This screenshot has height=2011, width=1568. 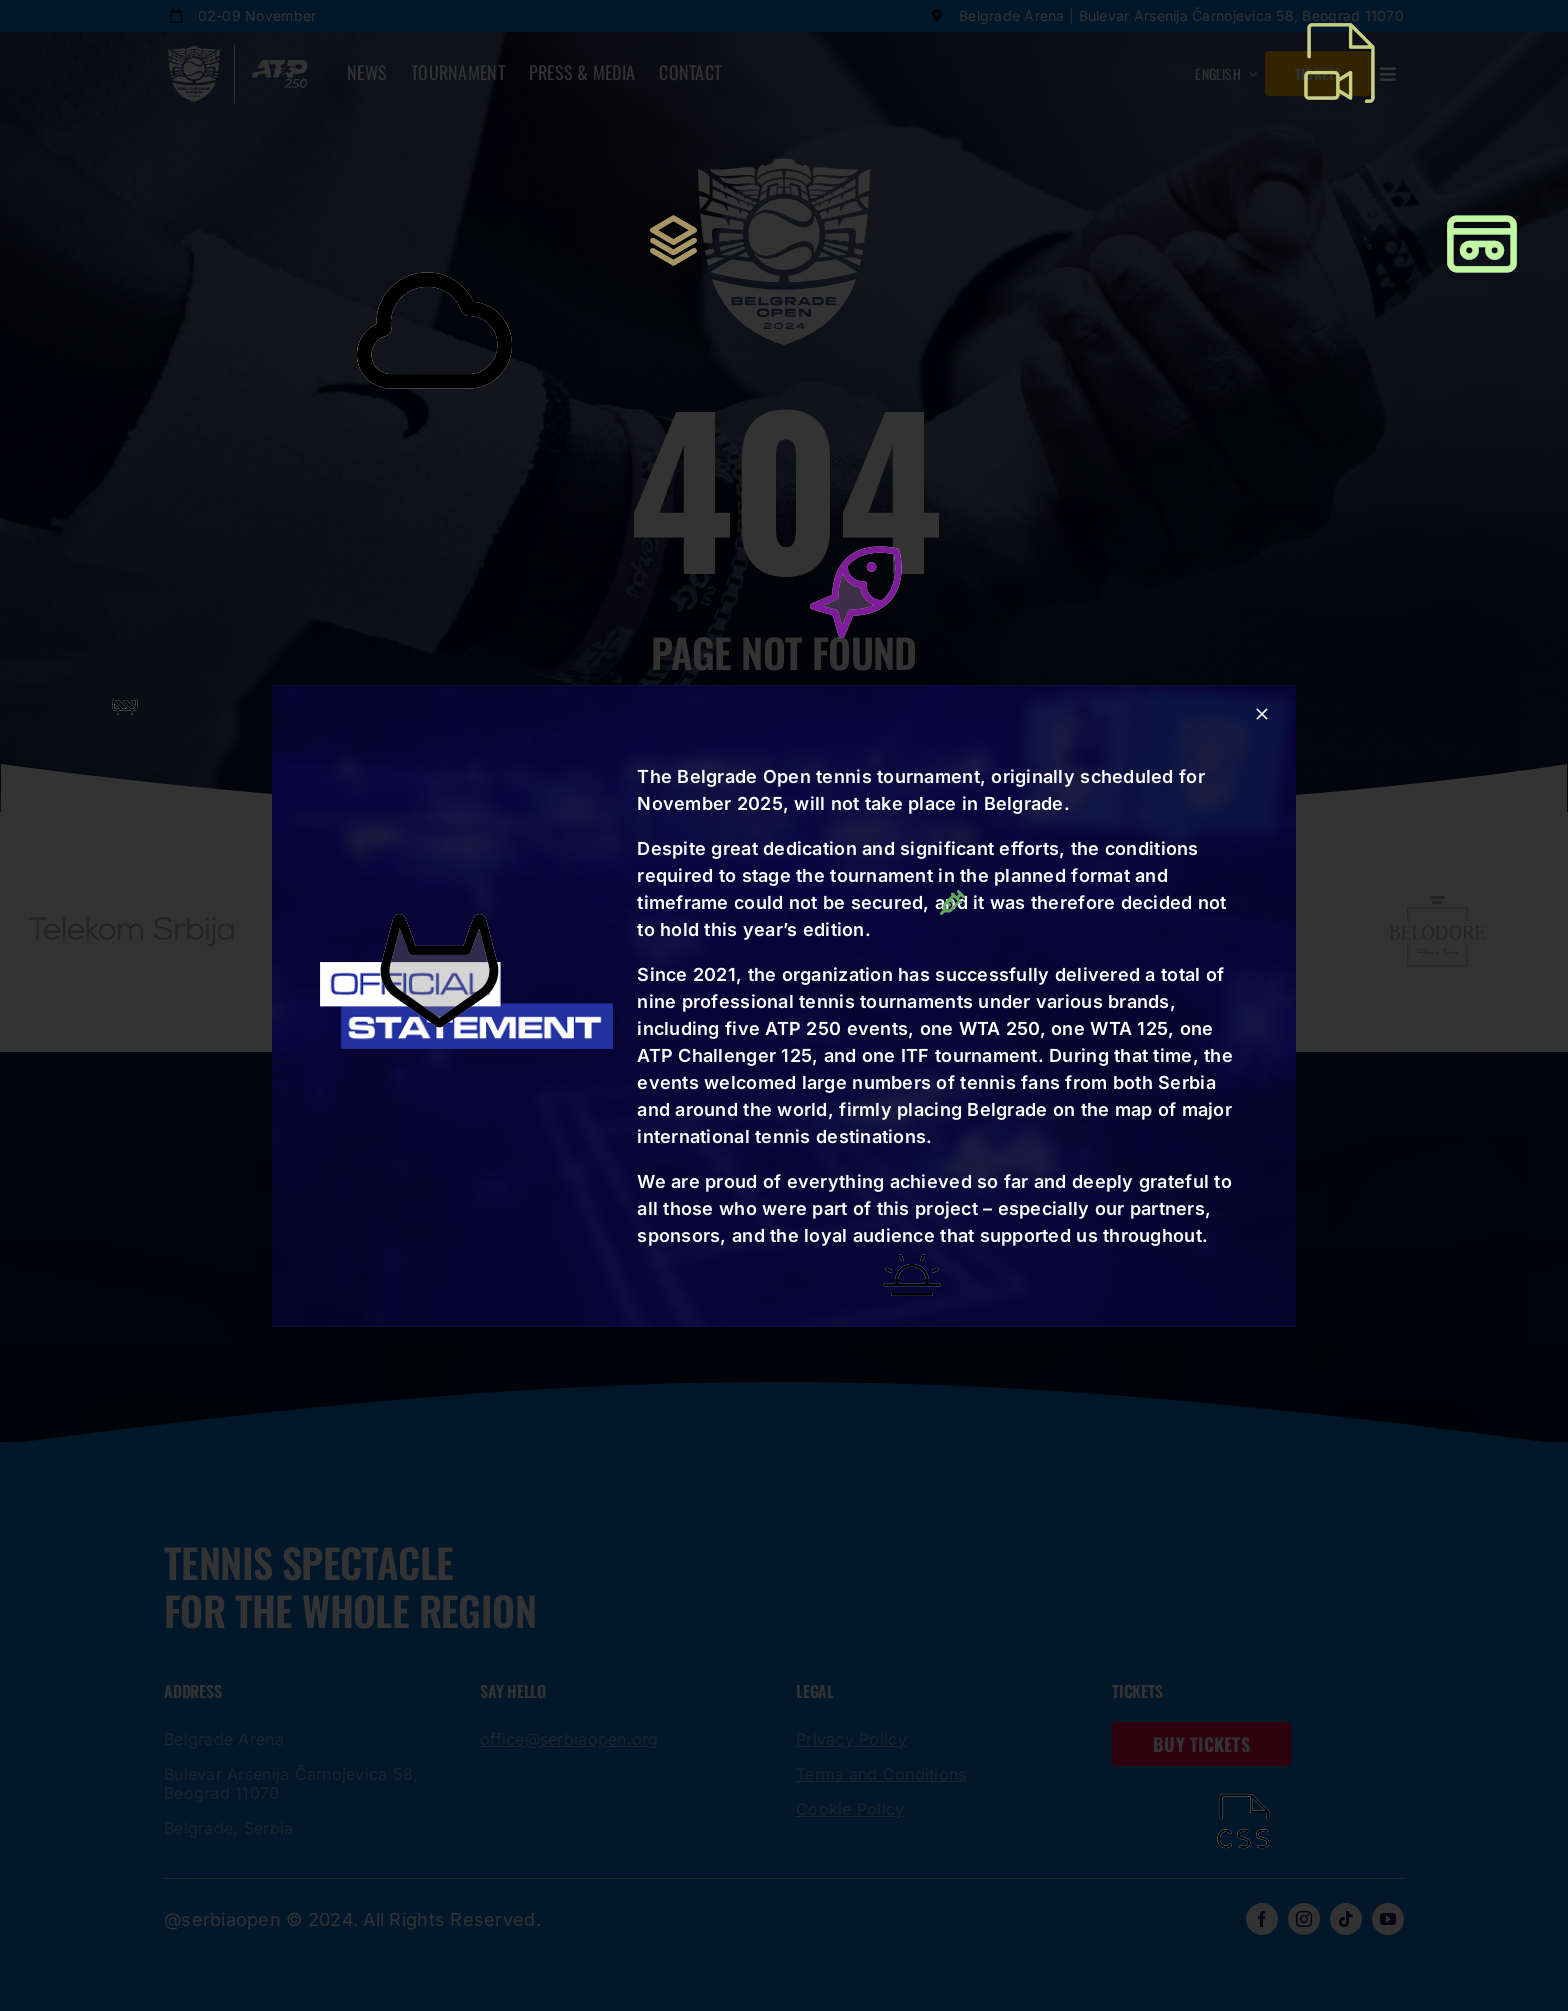 What do you see at coordinates (860, 587) in the screenshot?
I see `browse seafood or fish-related content` at bounding box center [860, 587].